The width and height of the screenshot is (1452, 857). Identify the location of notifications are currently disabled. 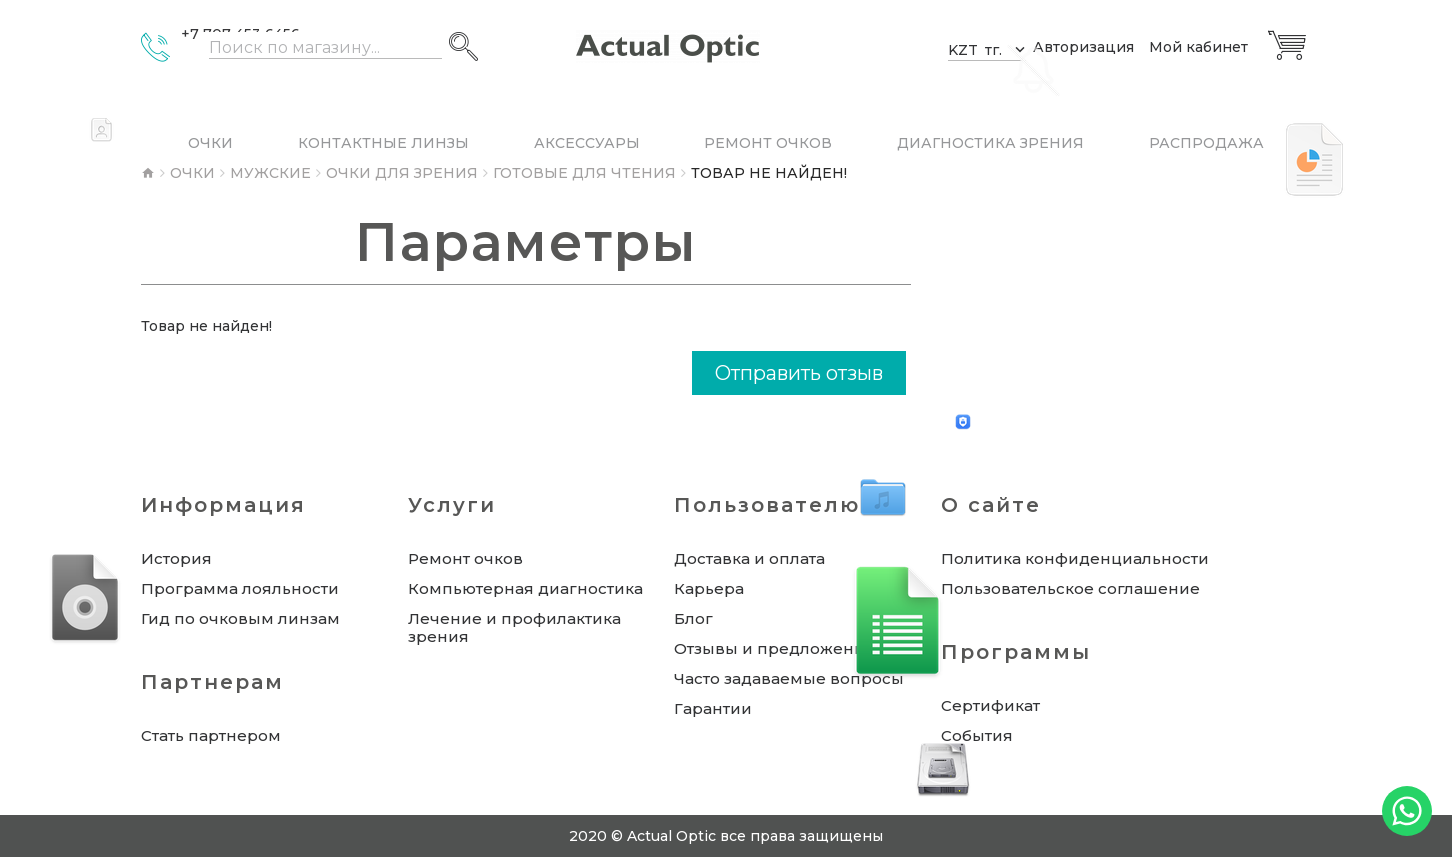
(1033, 70).